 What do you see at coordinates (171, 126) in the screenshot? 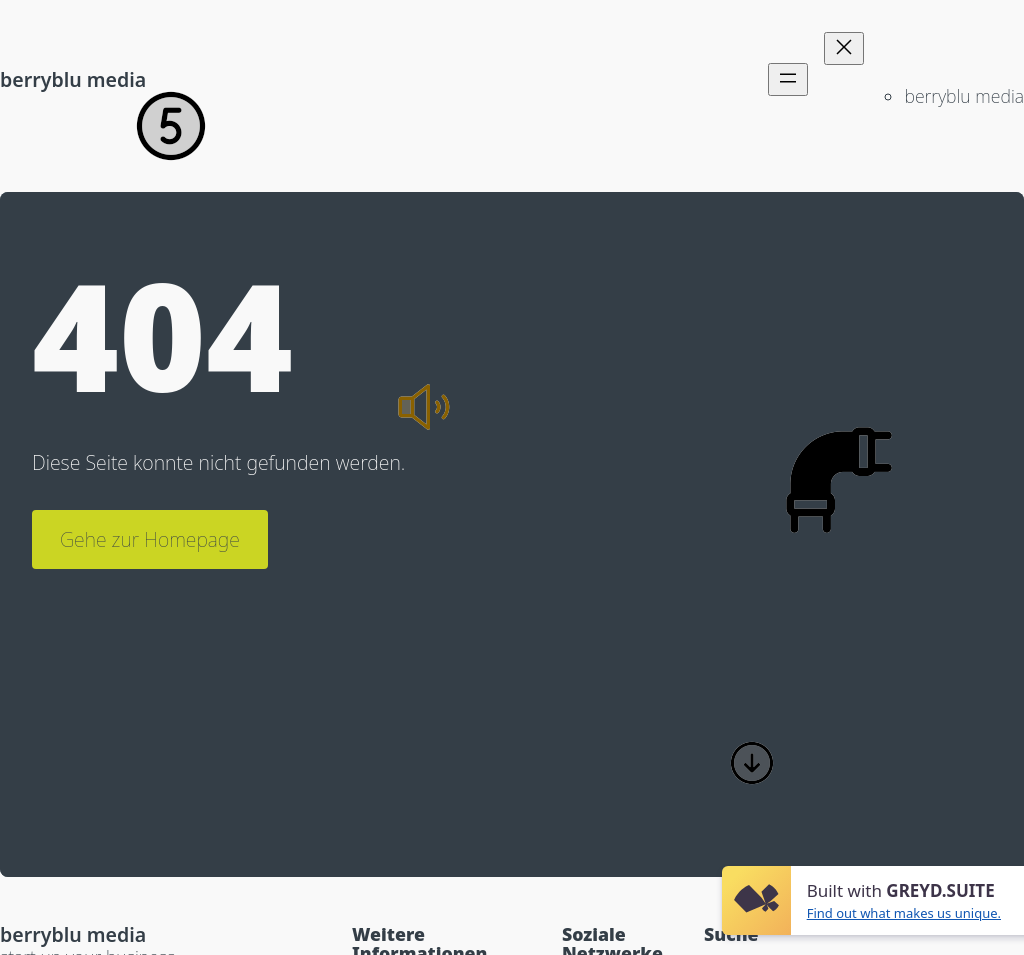
I see `indicates step five in a multi-step process` at bounding box center [171, 126].